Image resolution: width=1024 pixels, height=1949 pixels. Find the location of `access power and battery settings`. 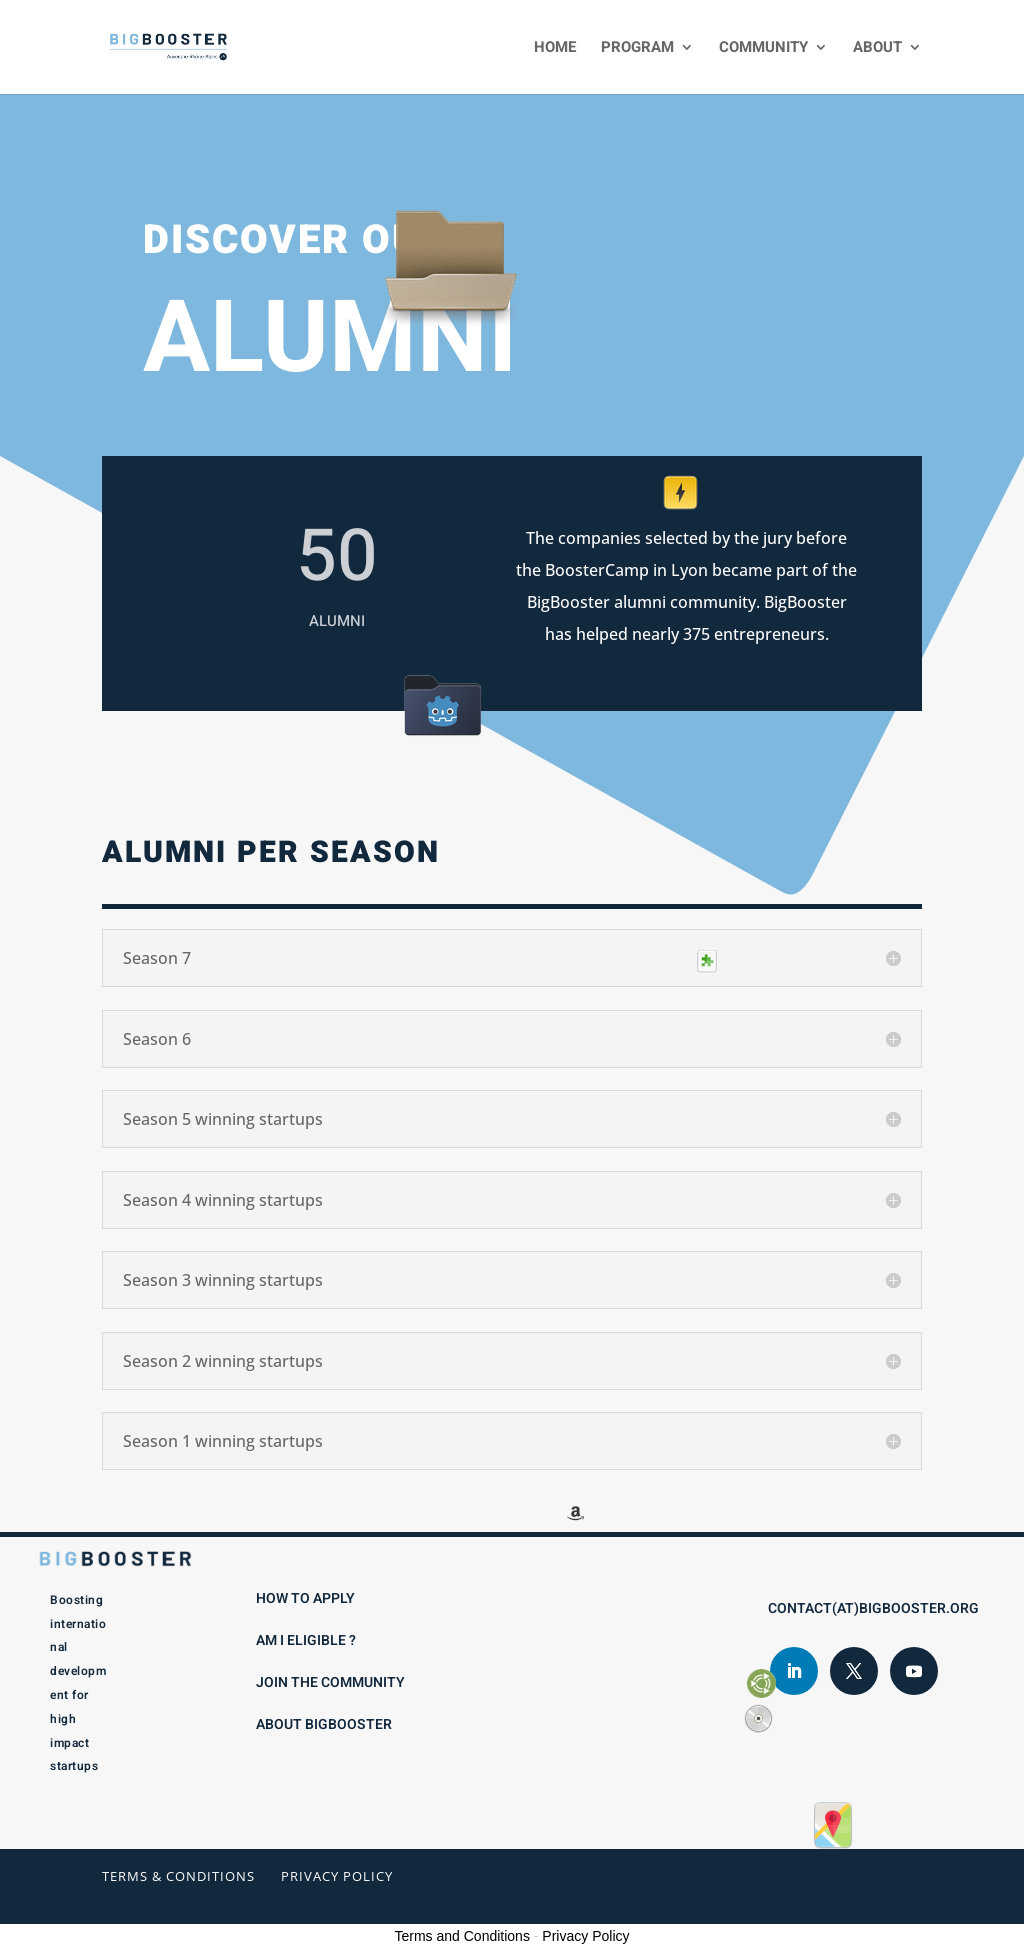

access power and battery settings is located at coordinates (680, 492).